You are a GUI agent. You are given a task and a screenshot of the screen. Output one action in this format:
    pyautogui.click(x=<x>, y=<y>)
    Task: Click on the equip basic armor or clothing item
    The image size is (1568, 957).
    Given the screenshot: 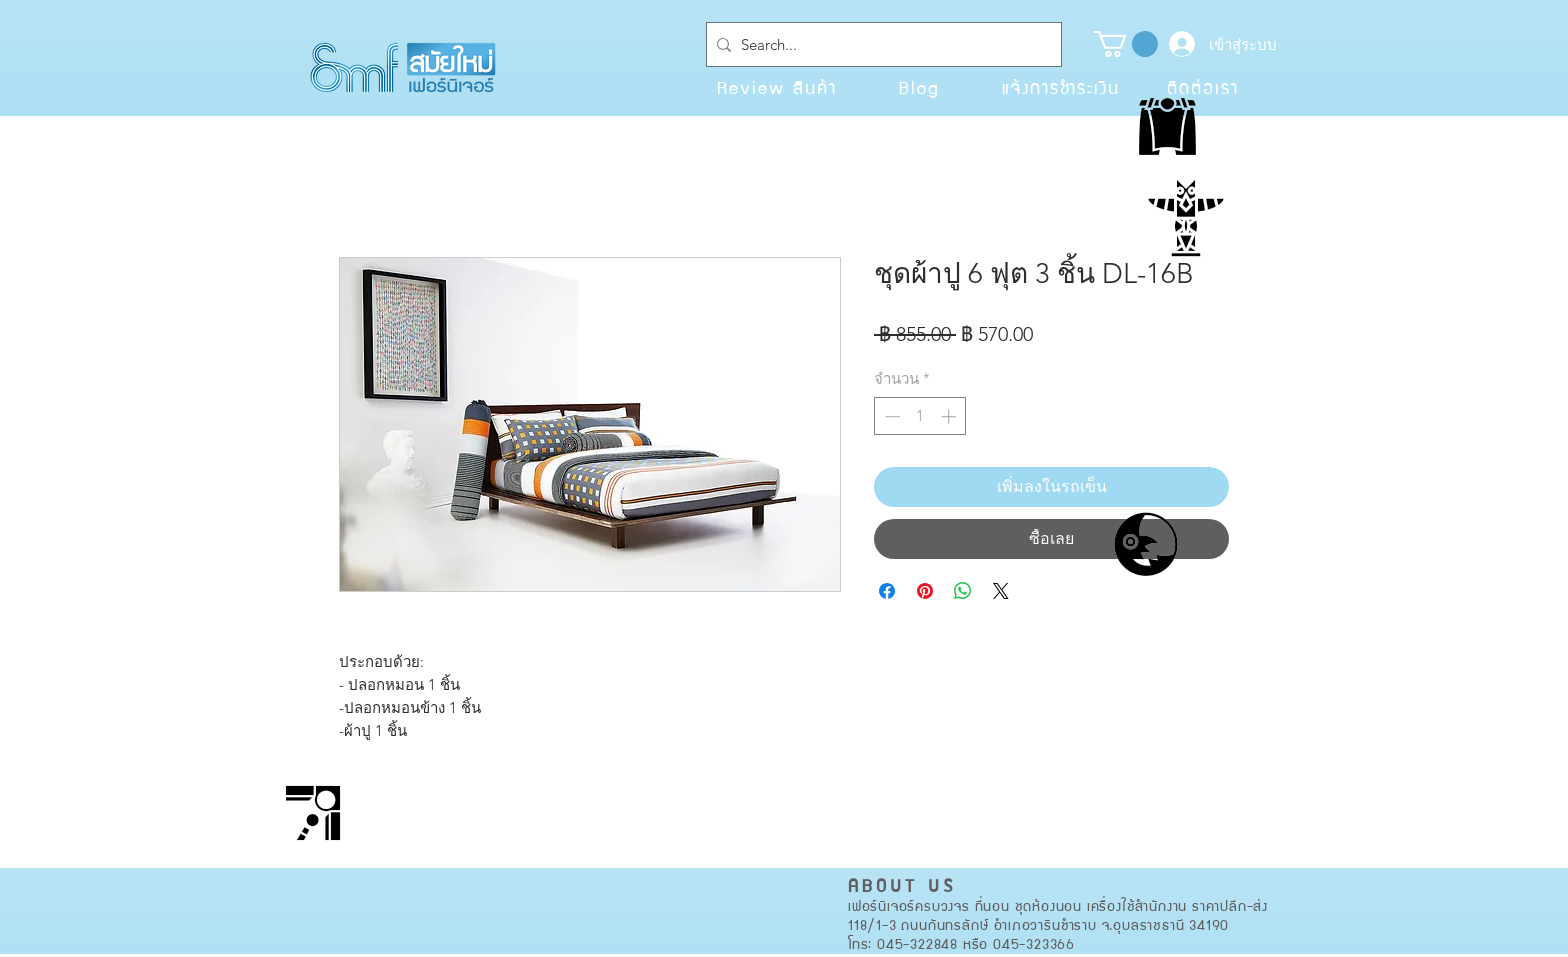 What is the action you would take?
    pyautogui.click(x=1167, y=126)
    